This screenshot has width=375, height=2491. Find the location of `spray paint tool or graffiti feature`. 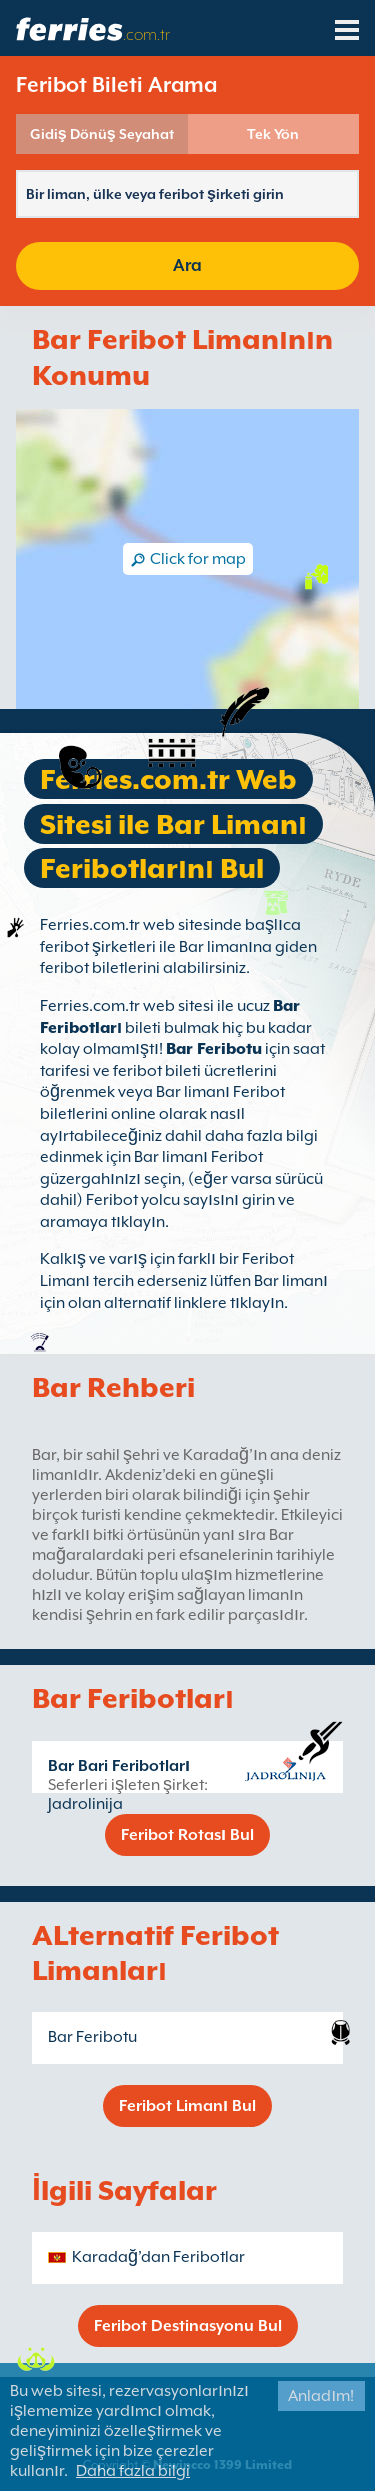

spray paint tool or graffiti feature is located at coordinates (315, 576).